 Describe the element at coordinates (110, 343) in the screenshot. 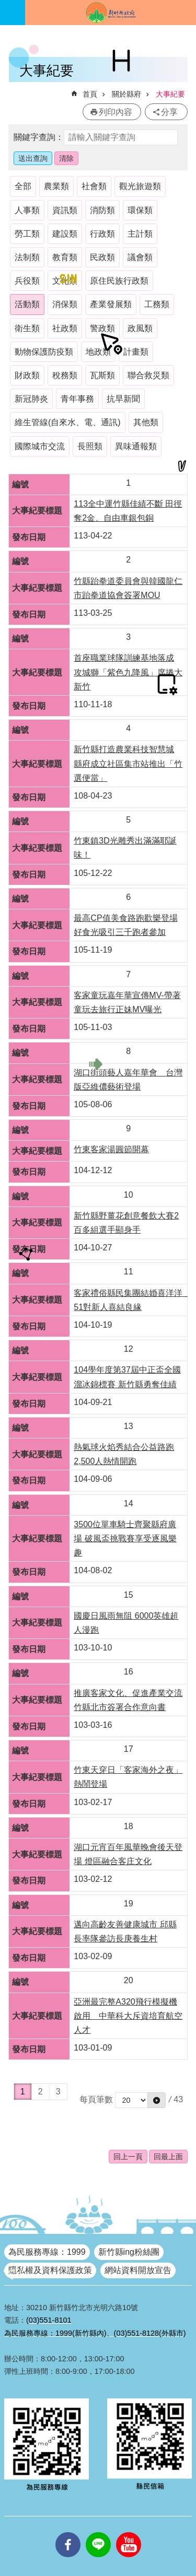

I see `pin cursor location on map` at that location.